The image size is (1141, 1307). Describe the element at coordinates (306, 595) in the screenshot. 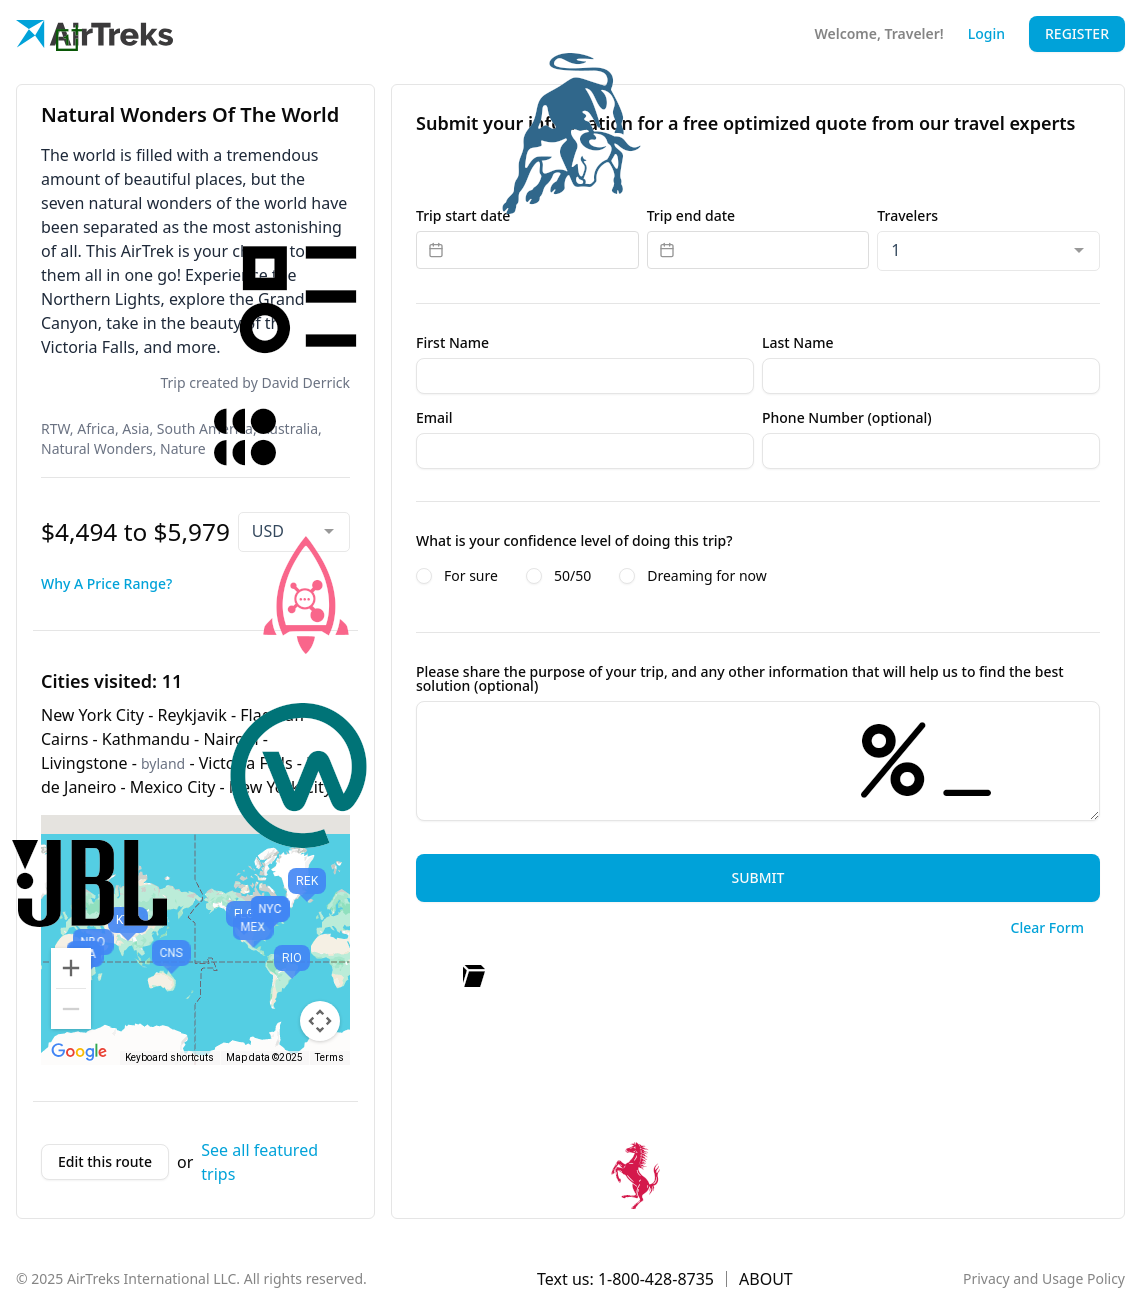

I see `Apache RocketMQ logo` at that location.